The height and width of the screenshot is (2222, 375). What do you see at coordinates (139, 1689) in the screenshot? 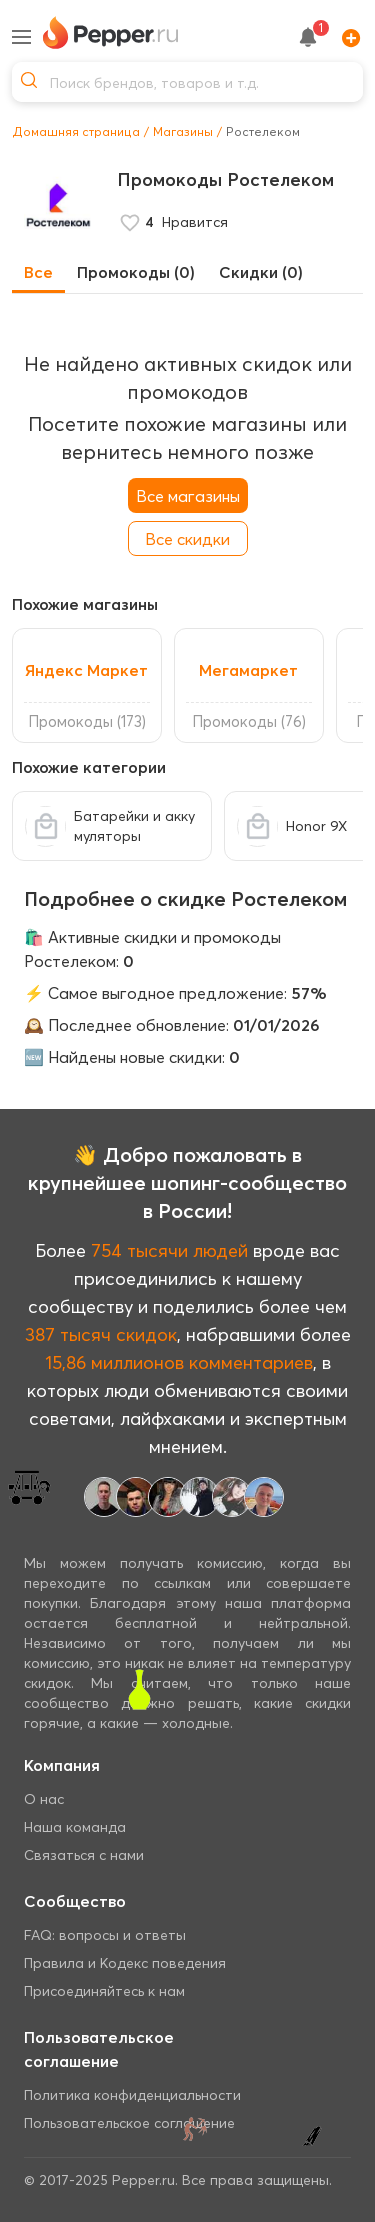
I see `decorative item or collectible in inventory` at bounding box center [139, 1689].